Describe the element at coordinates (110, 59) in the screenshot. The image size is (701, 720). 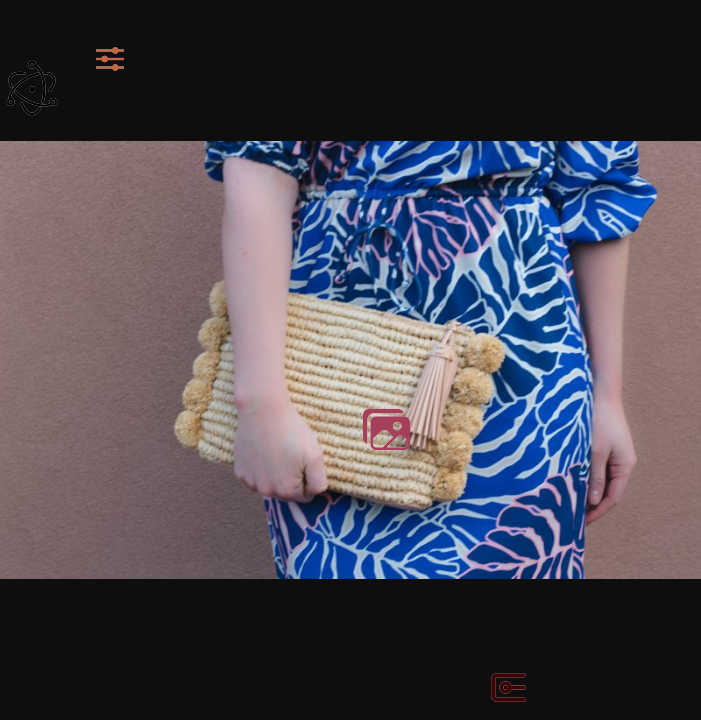
I see `adjust settings or preferences` at that location.